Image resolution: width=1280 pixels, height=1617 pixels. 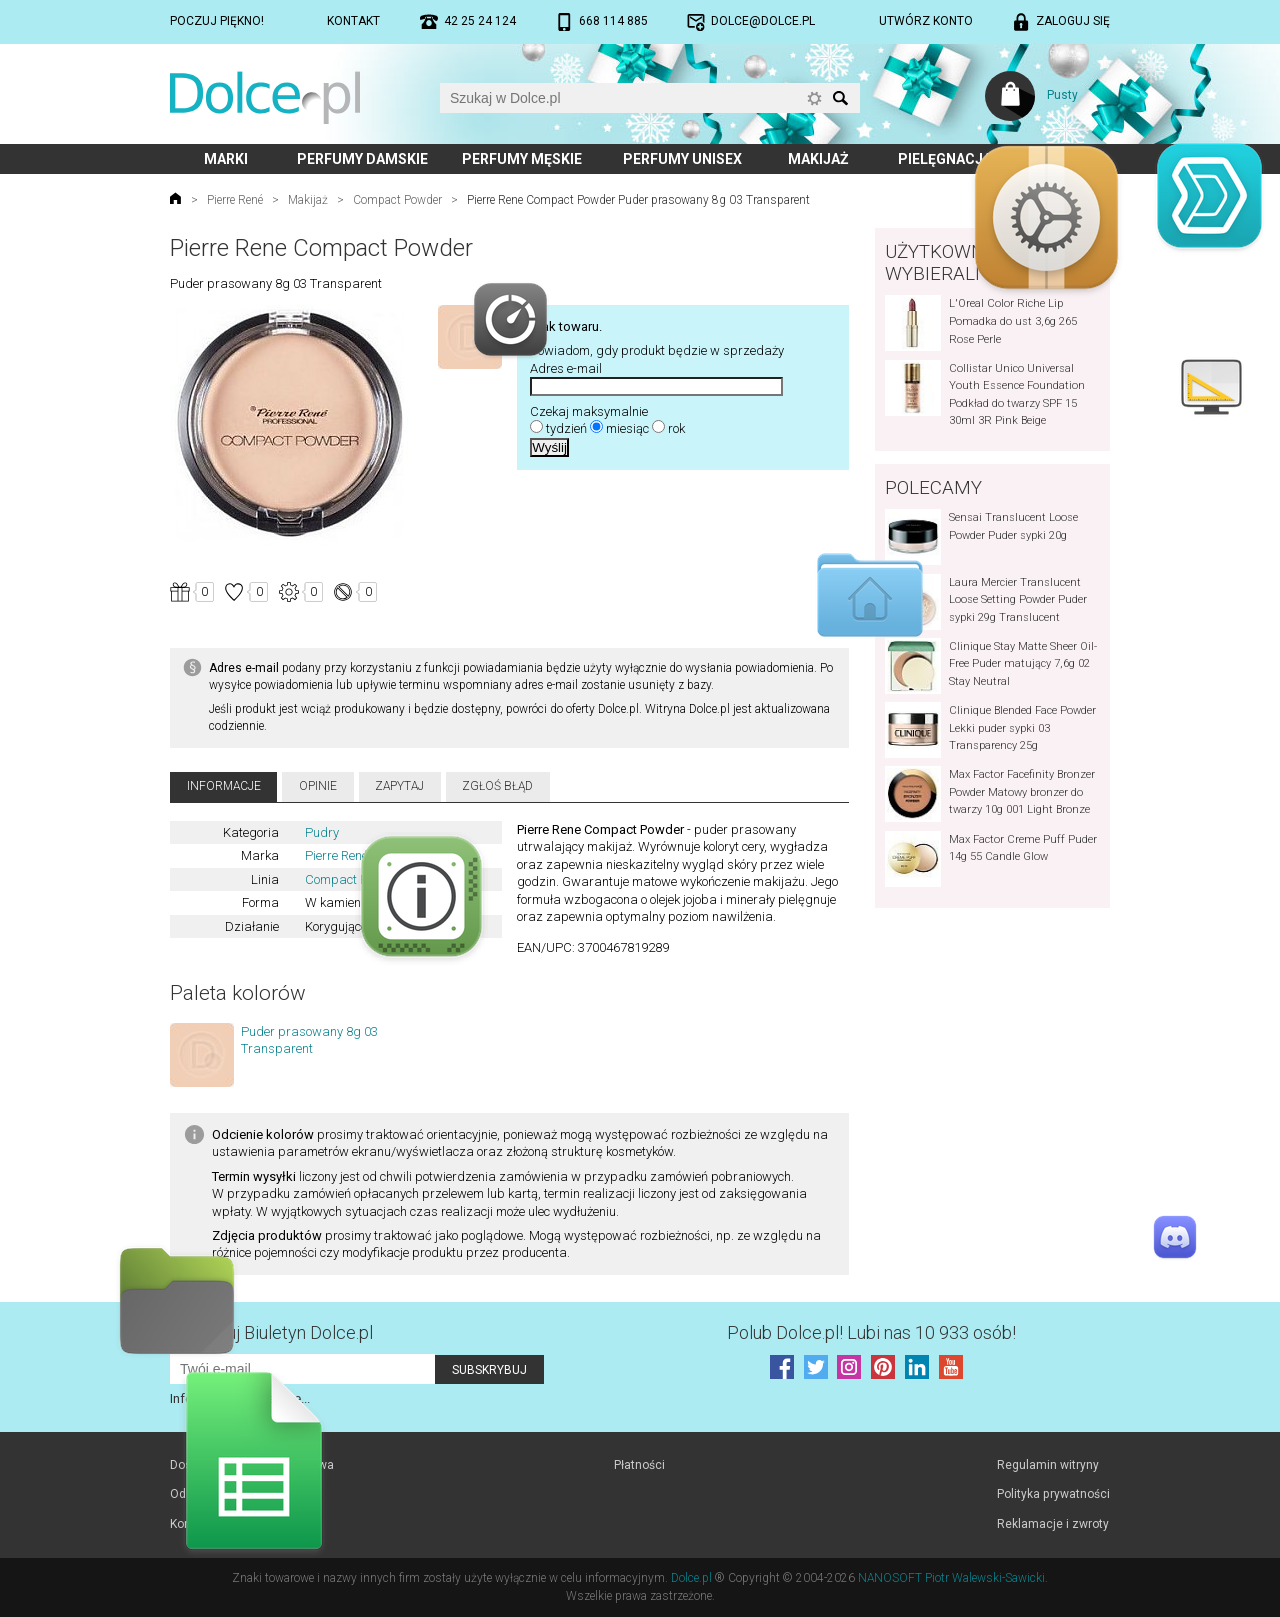 I want to click on open synology drive cloud storage app, so click(x=1209, y=195).